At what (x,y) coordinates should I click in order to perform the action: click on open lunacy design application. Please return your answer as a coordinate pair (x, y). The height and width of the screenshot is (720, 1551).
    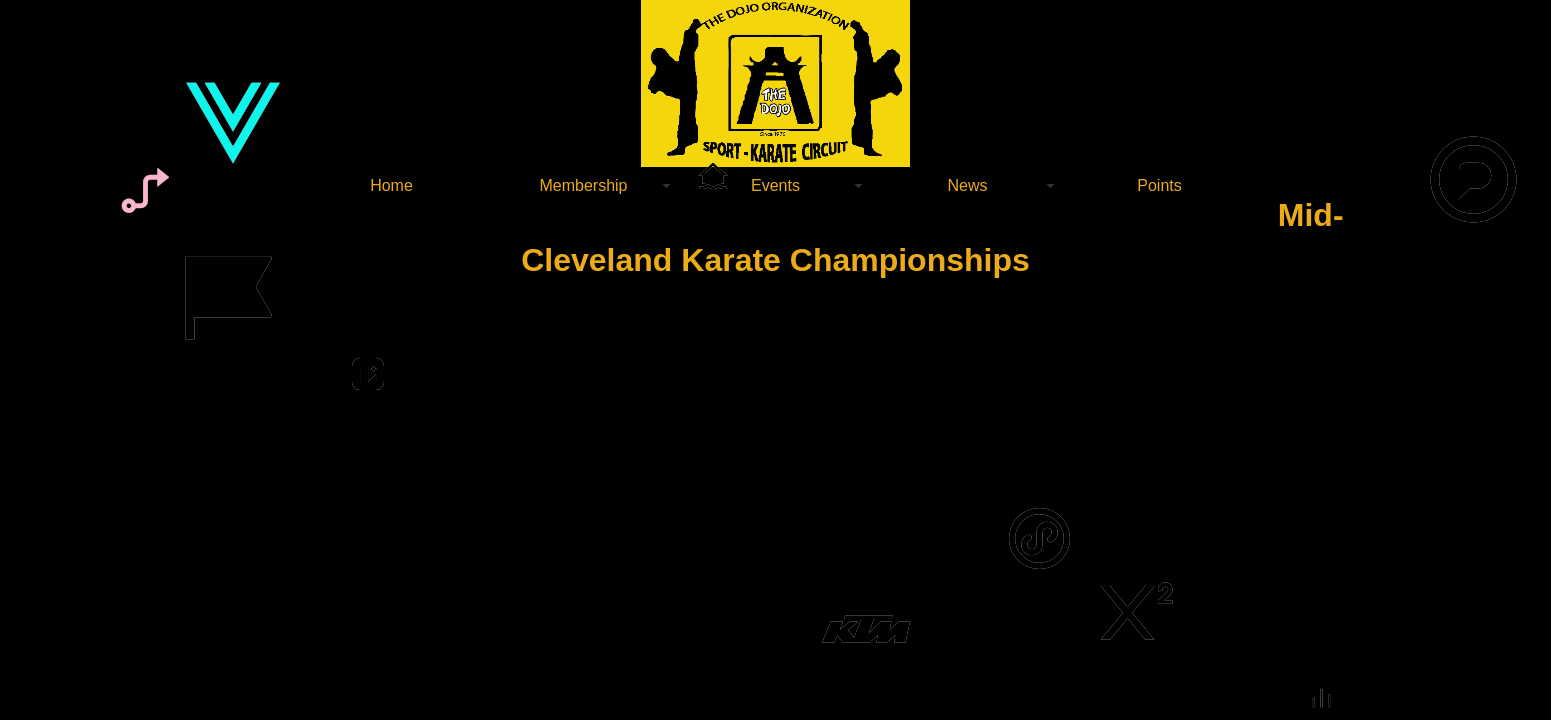
    Looking at the image, I should click on (368, 374).